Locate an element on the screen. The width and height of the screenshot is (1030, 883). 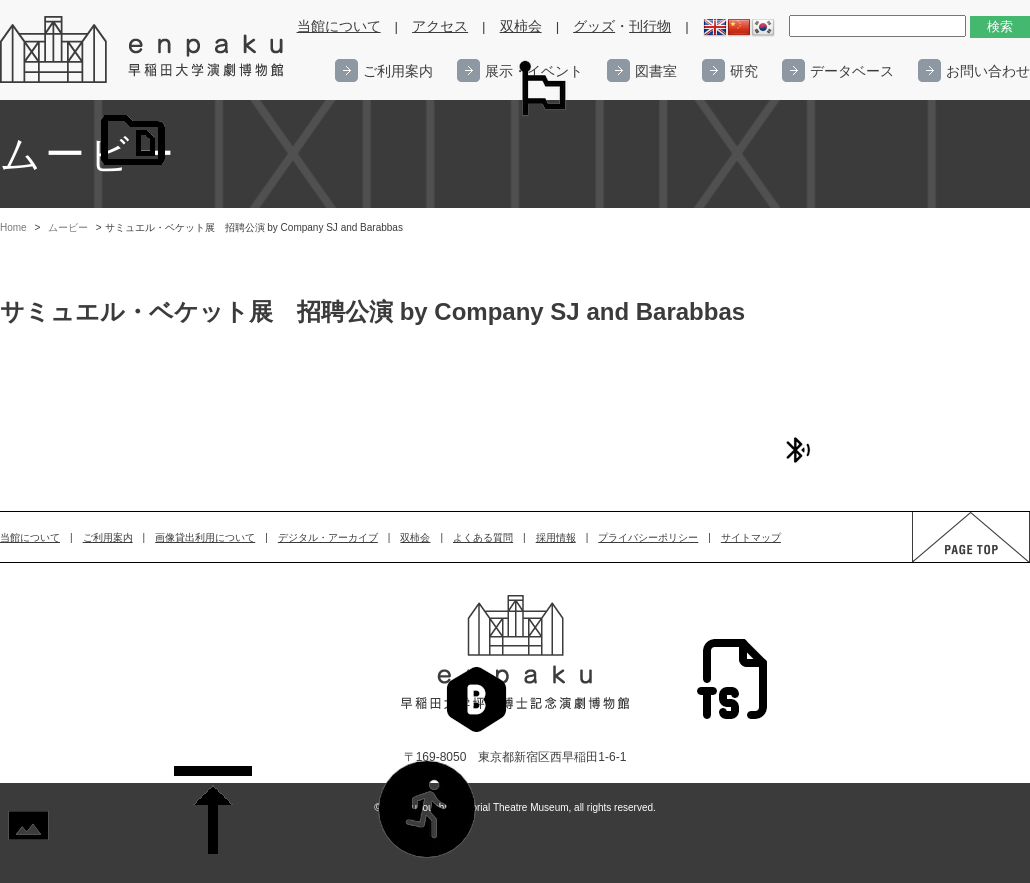
indicates a TypeScript file is located at coordinates (735, 679).